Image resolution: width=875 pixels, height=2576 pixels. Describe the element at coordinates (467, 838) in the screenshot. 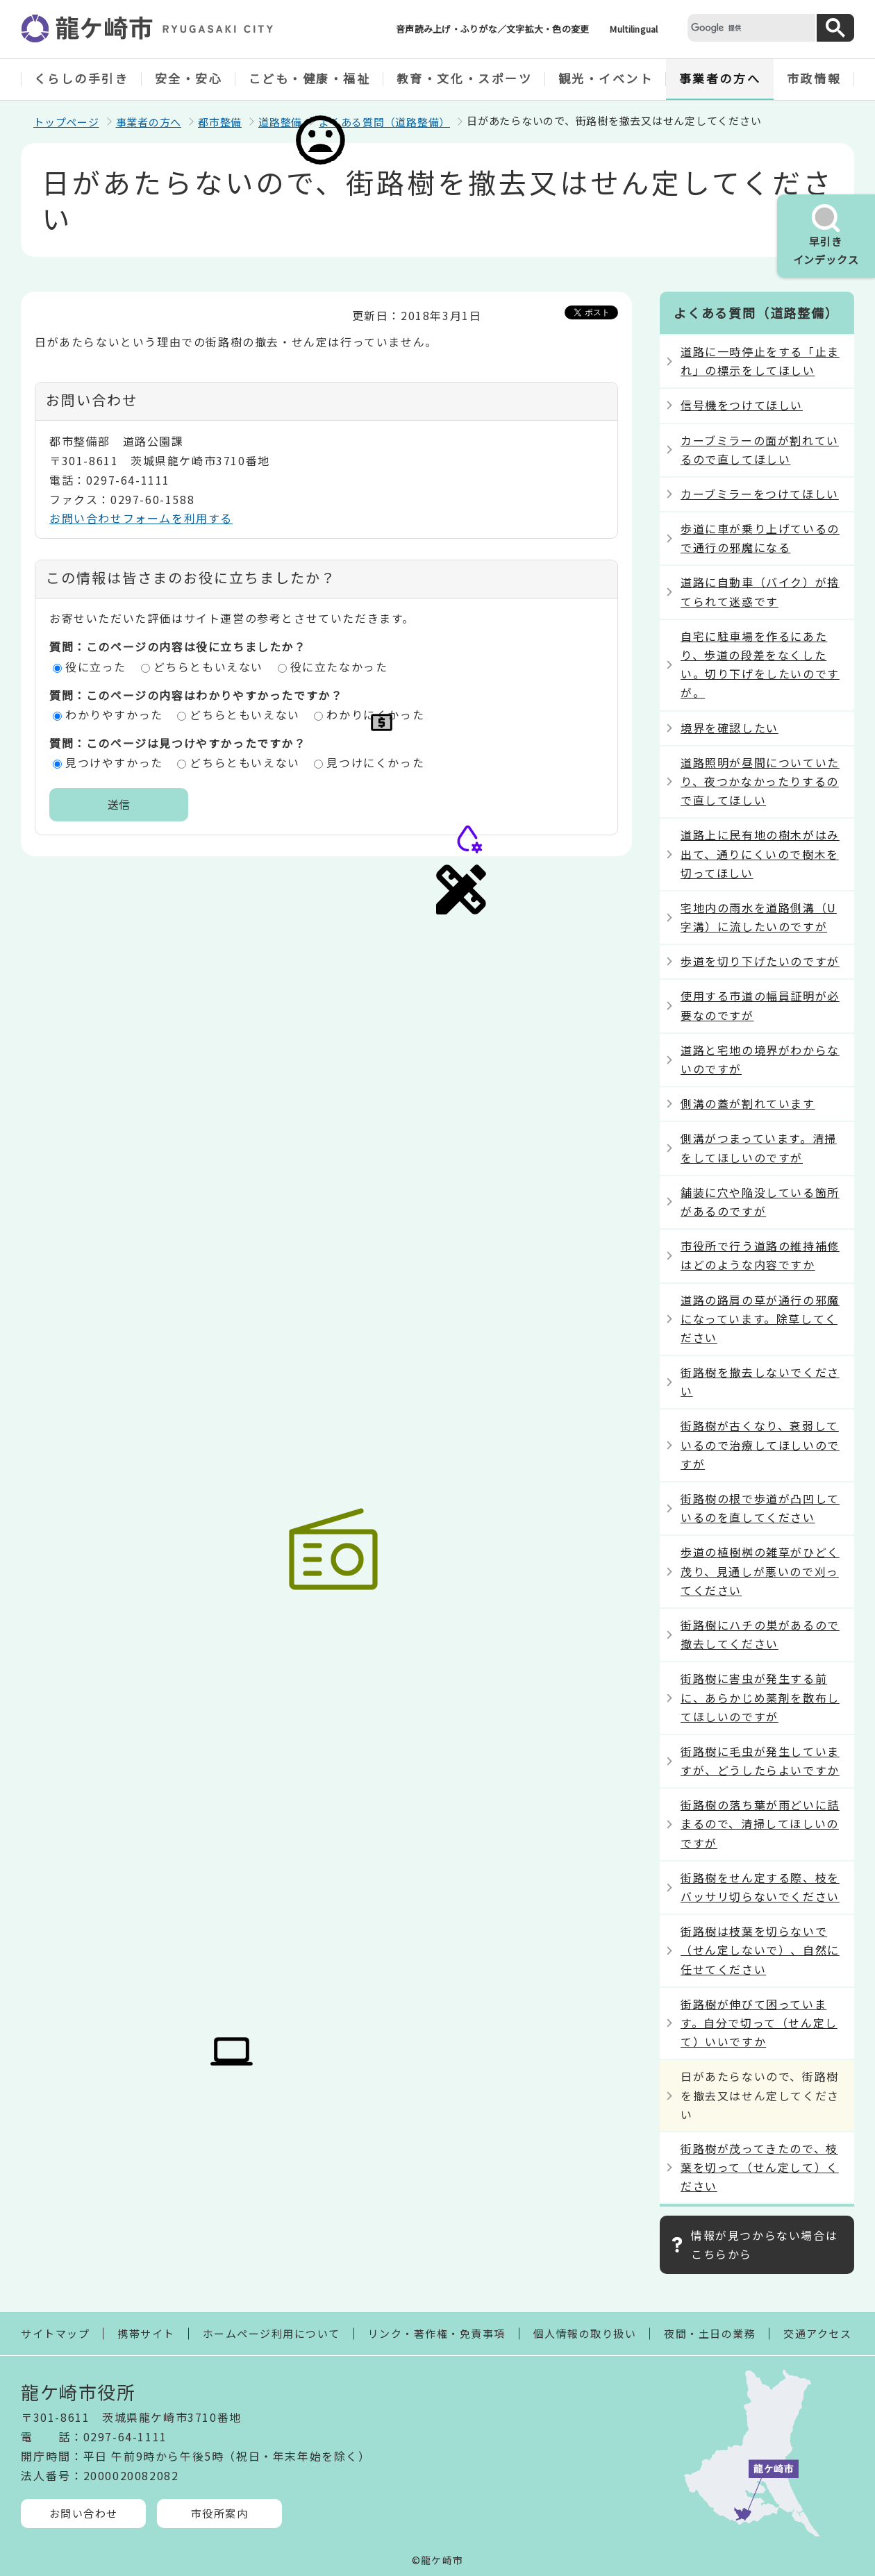

I see `configure water or liquid settings` at that location.